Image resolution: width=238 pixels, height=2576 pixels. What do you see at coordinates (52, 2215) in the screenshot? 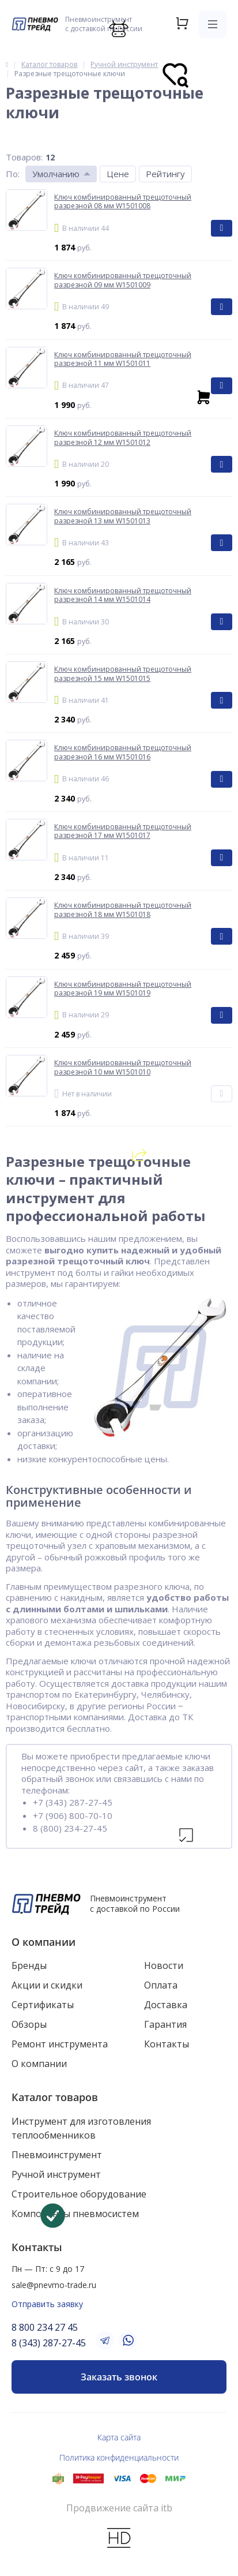
I see `indicates successful completion of an action` at bounding box center [52, 2215].